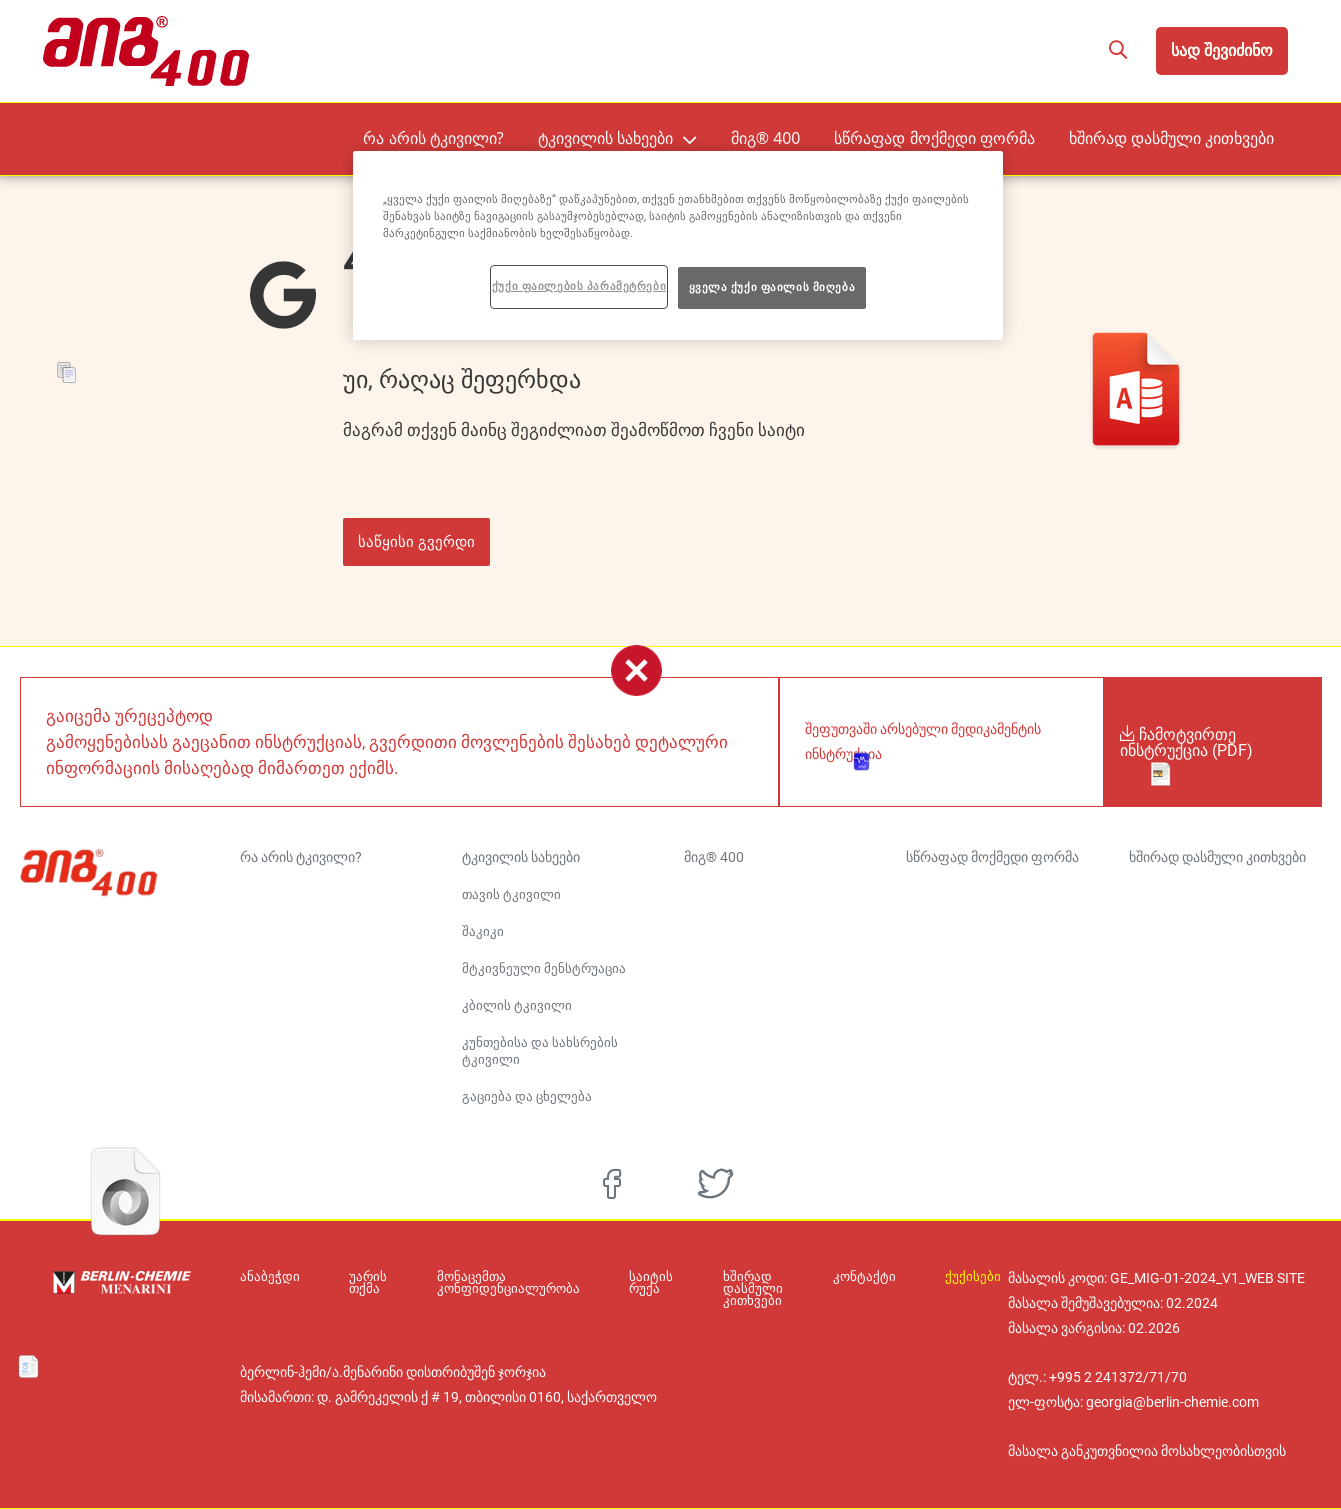  I want to click on open a document file, so click(1161, 774).